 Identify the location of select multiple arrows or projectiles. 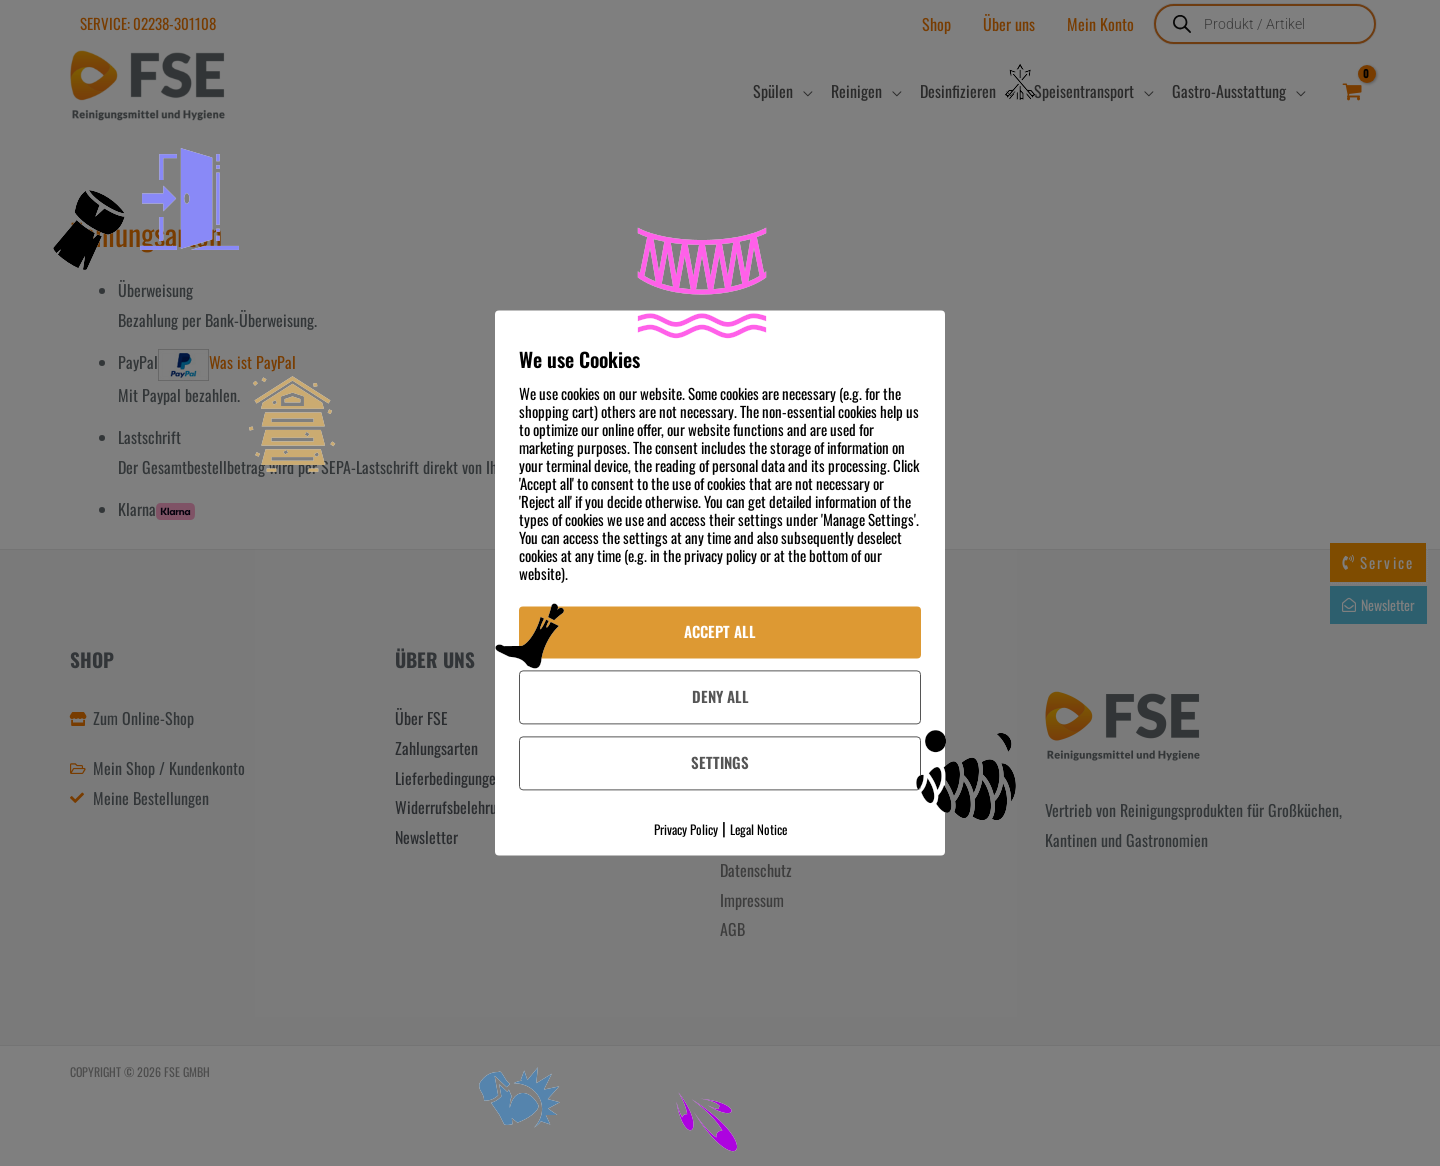
(1020, 82).